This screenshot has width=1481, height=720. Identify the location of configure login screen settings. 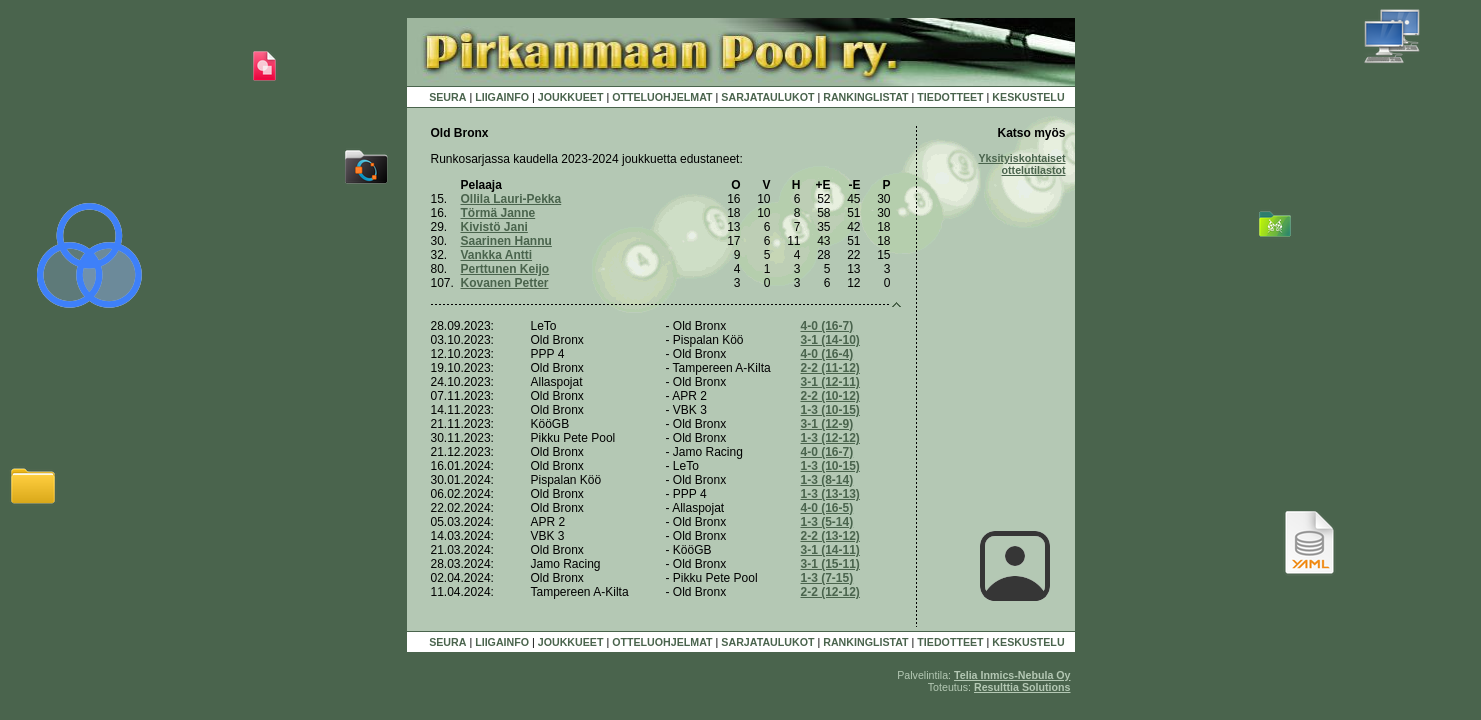
(1015, 566).